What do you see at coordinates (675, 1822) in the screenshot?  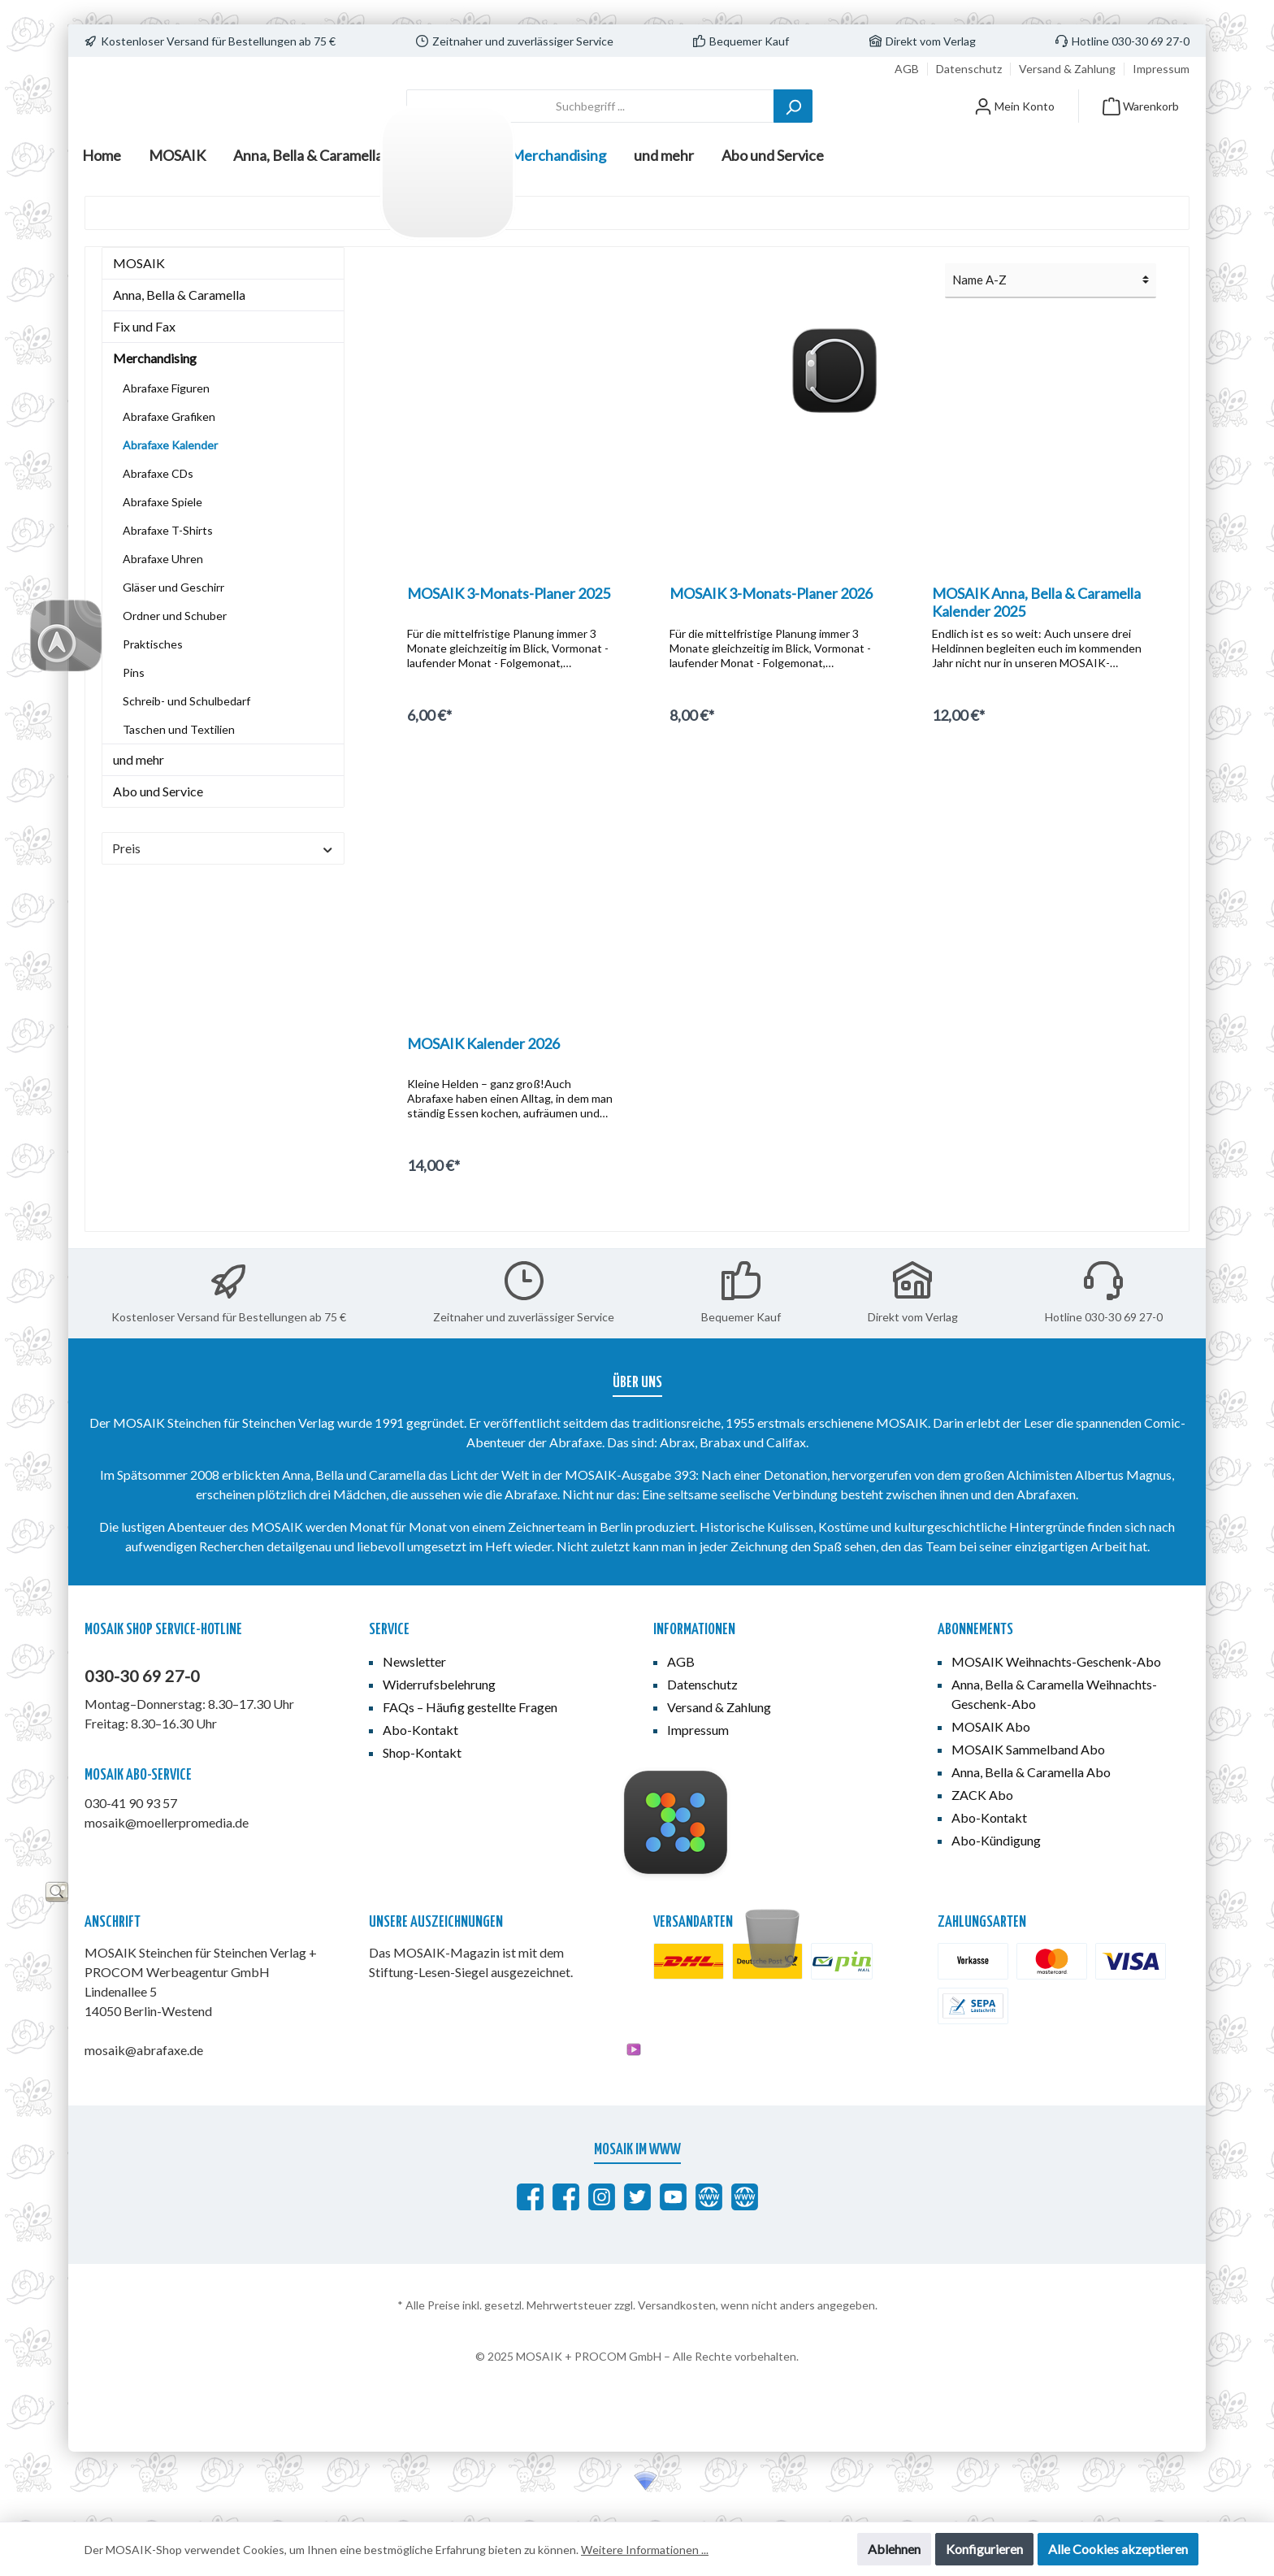 I see `launch gnome five or more puzzle game` at bounding box center [675, 1822].